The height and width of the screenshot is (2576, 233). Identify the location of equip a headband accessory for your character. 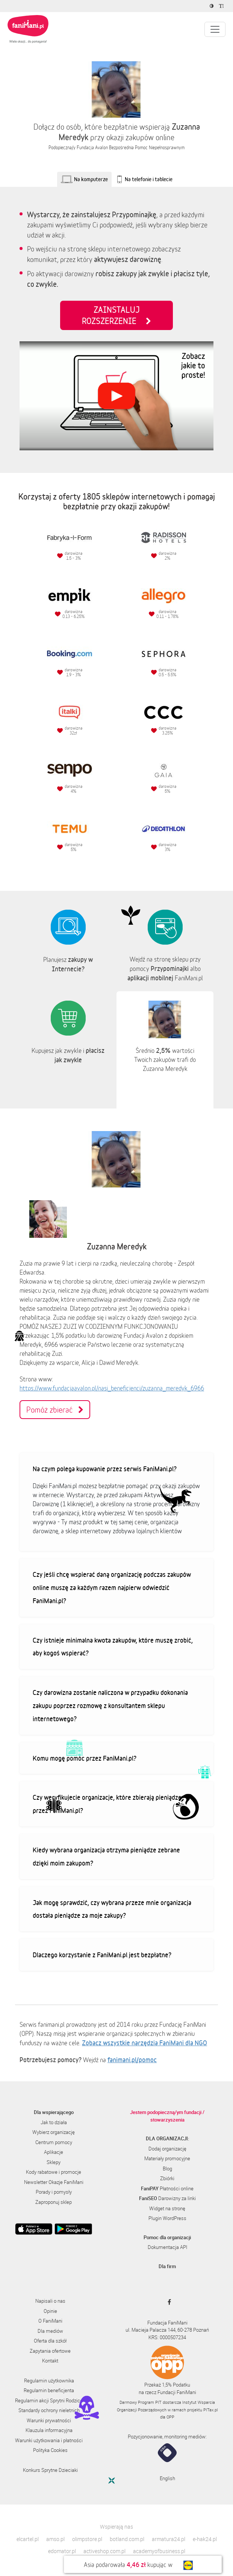
(19, 1336).